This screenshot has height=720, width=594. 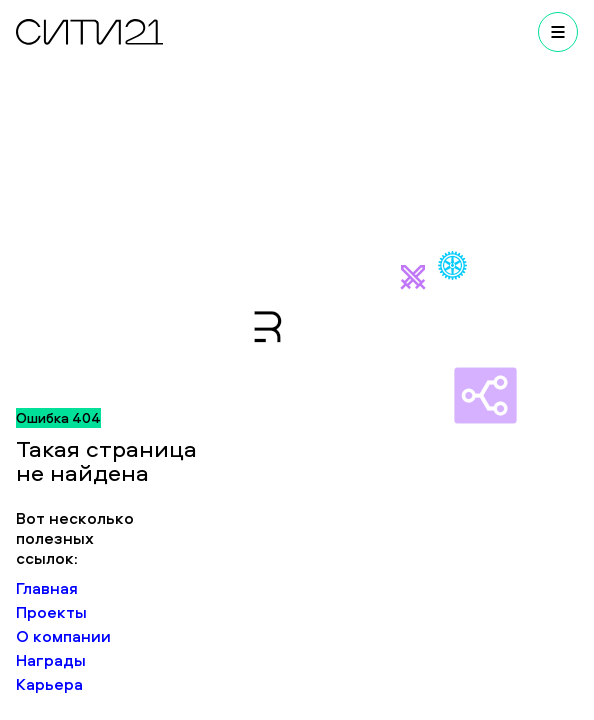 What do you see at coordinates (485, 395) in the screenshot?
I see `view on StackShare` at bounding box center [485, 395].